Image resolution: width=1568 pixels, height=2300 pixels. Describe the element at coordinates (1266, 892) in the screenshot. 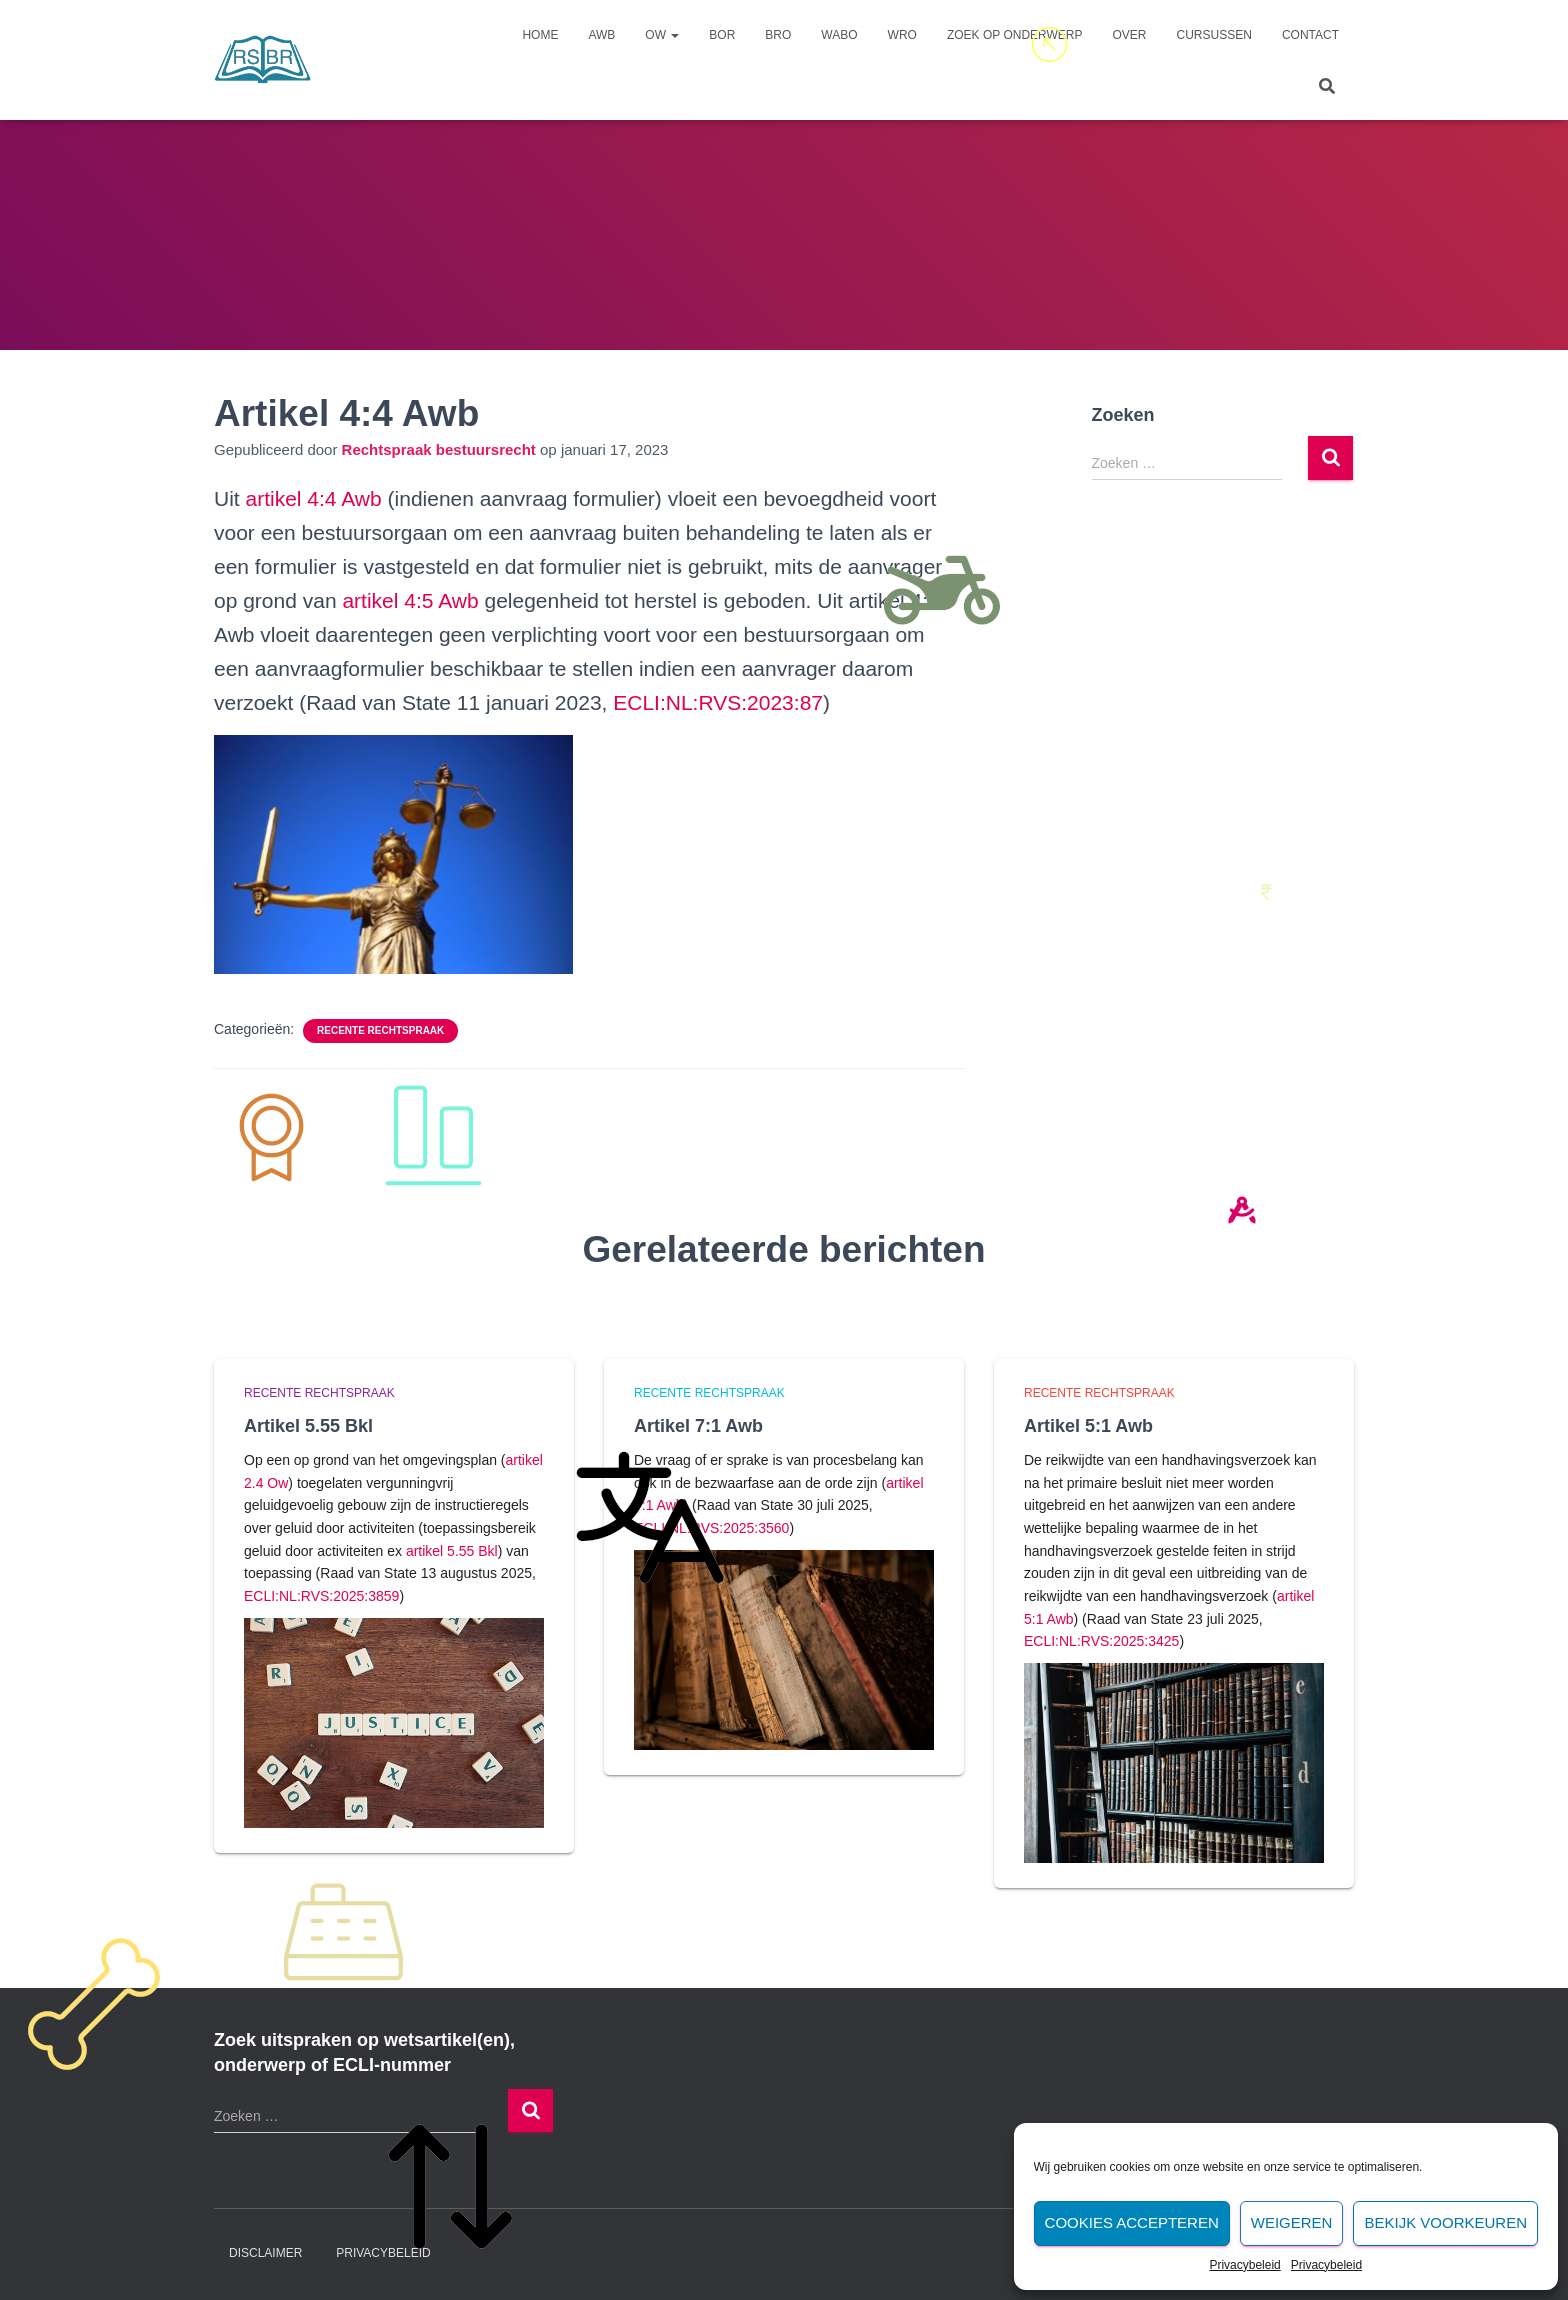

I see `view prices in Indian rupees` at that location.